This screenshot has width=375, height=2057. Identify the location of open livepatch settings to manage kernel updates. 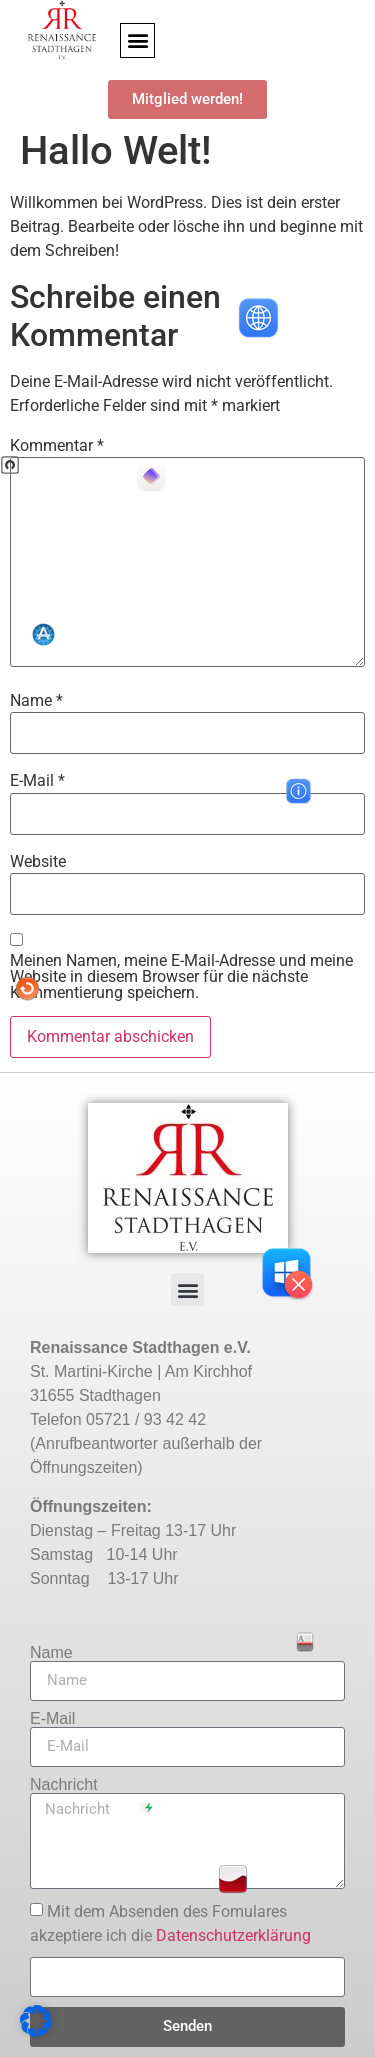
(27, 988).